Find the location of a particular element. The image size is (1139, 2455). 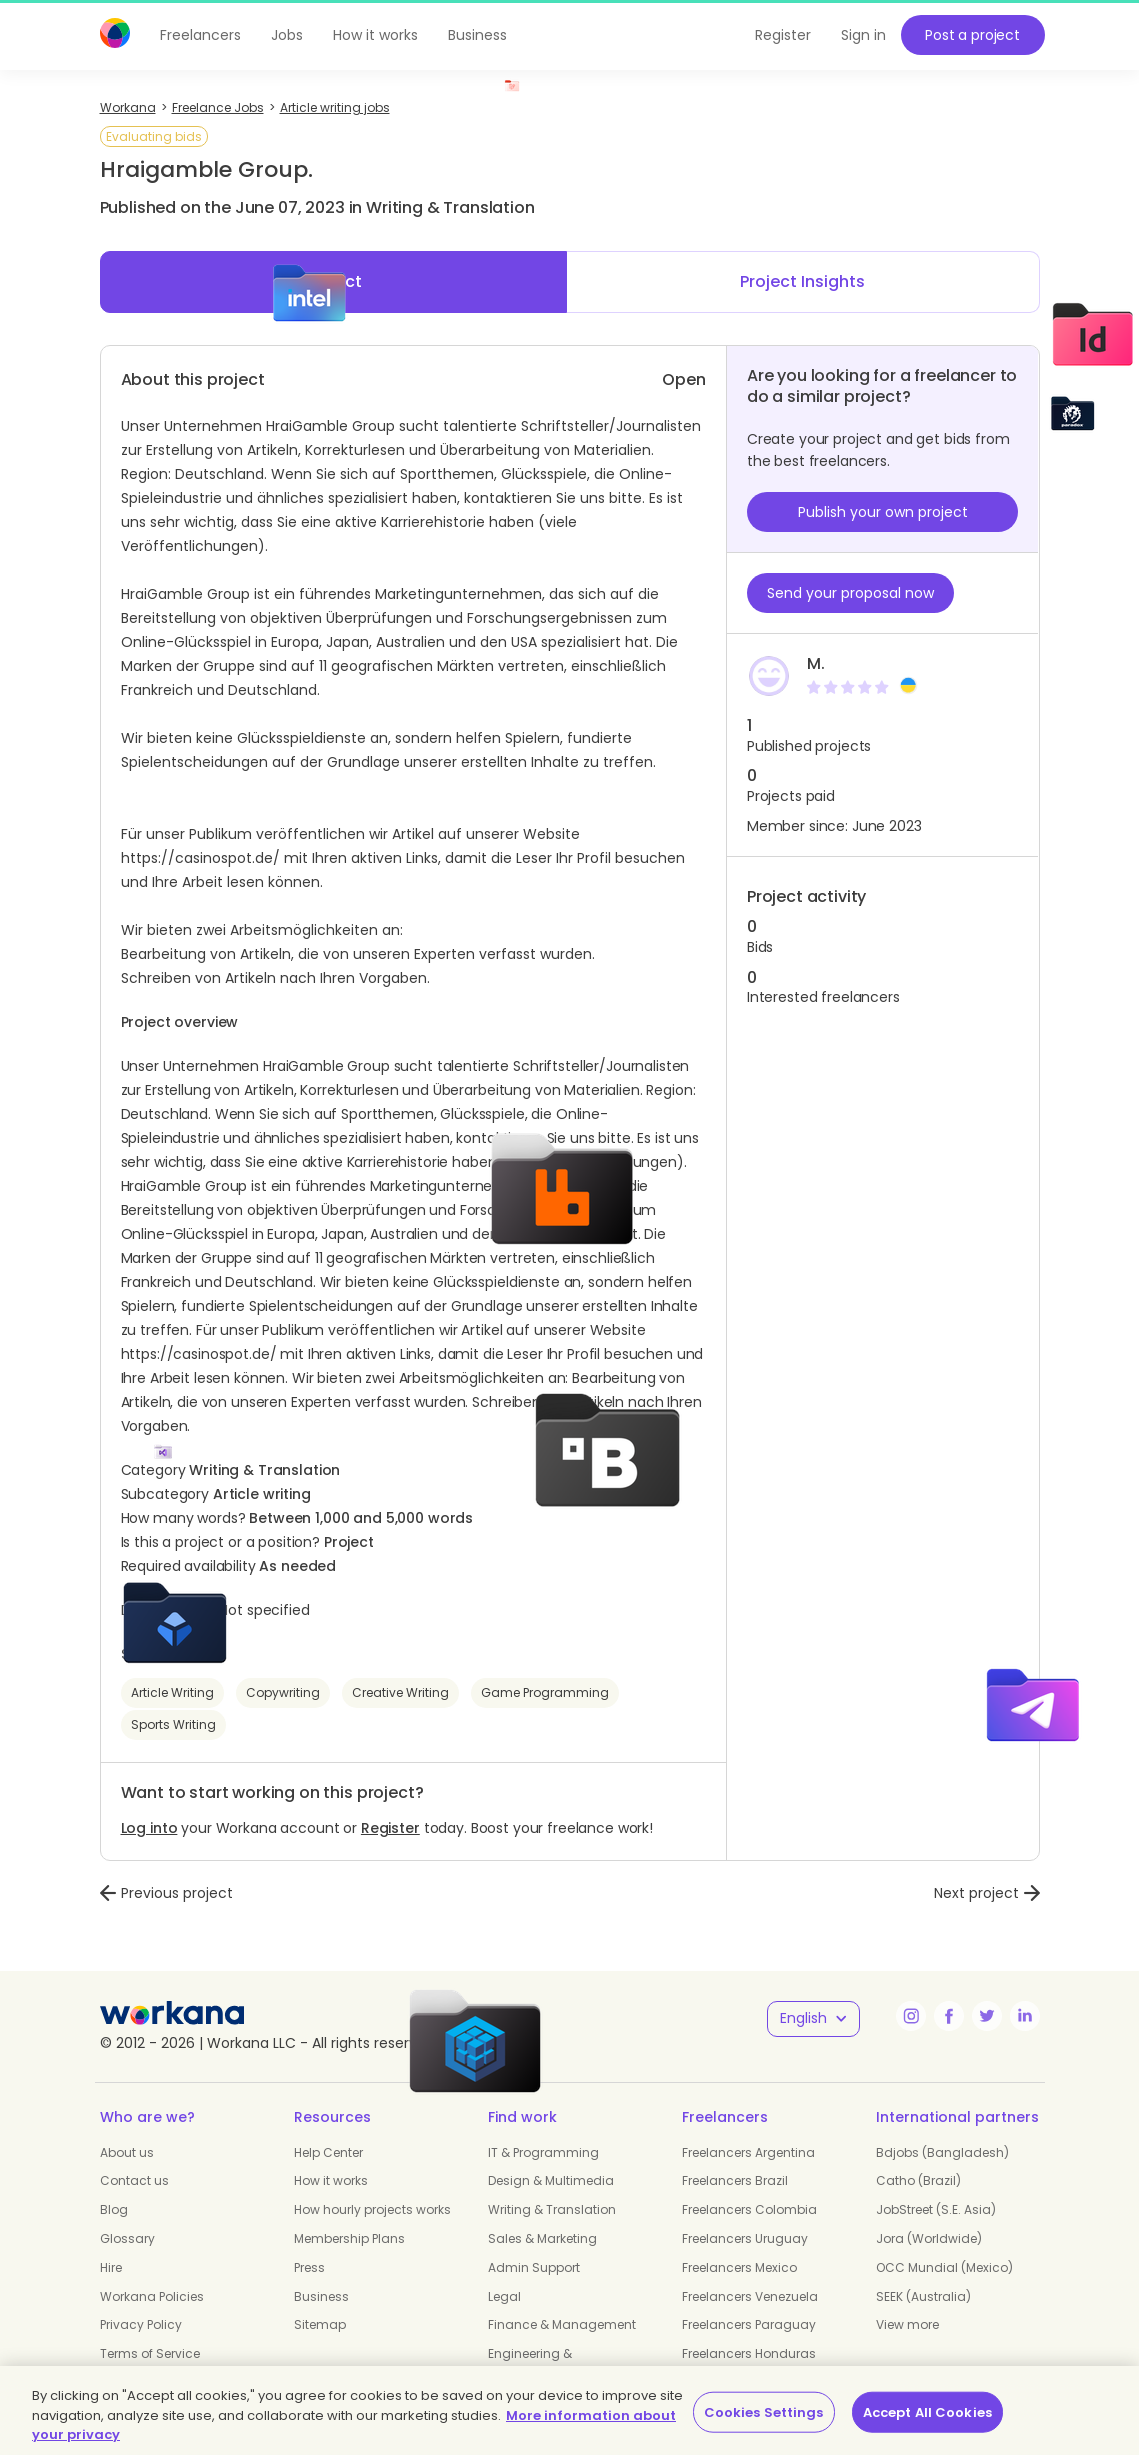

folder containing intel-related files or software is located at coordinates (309, 295).